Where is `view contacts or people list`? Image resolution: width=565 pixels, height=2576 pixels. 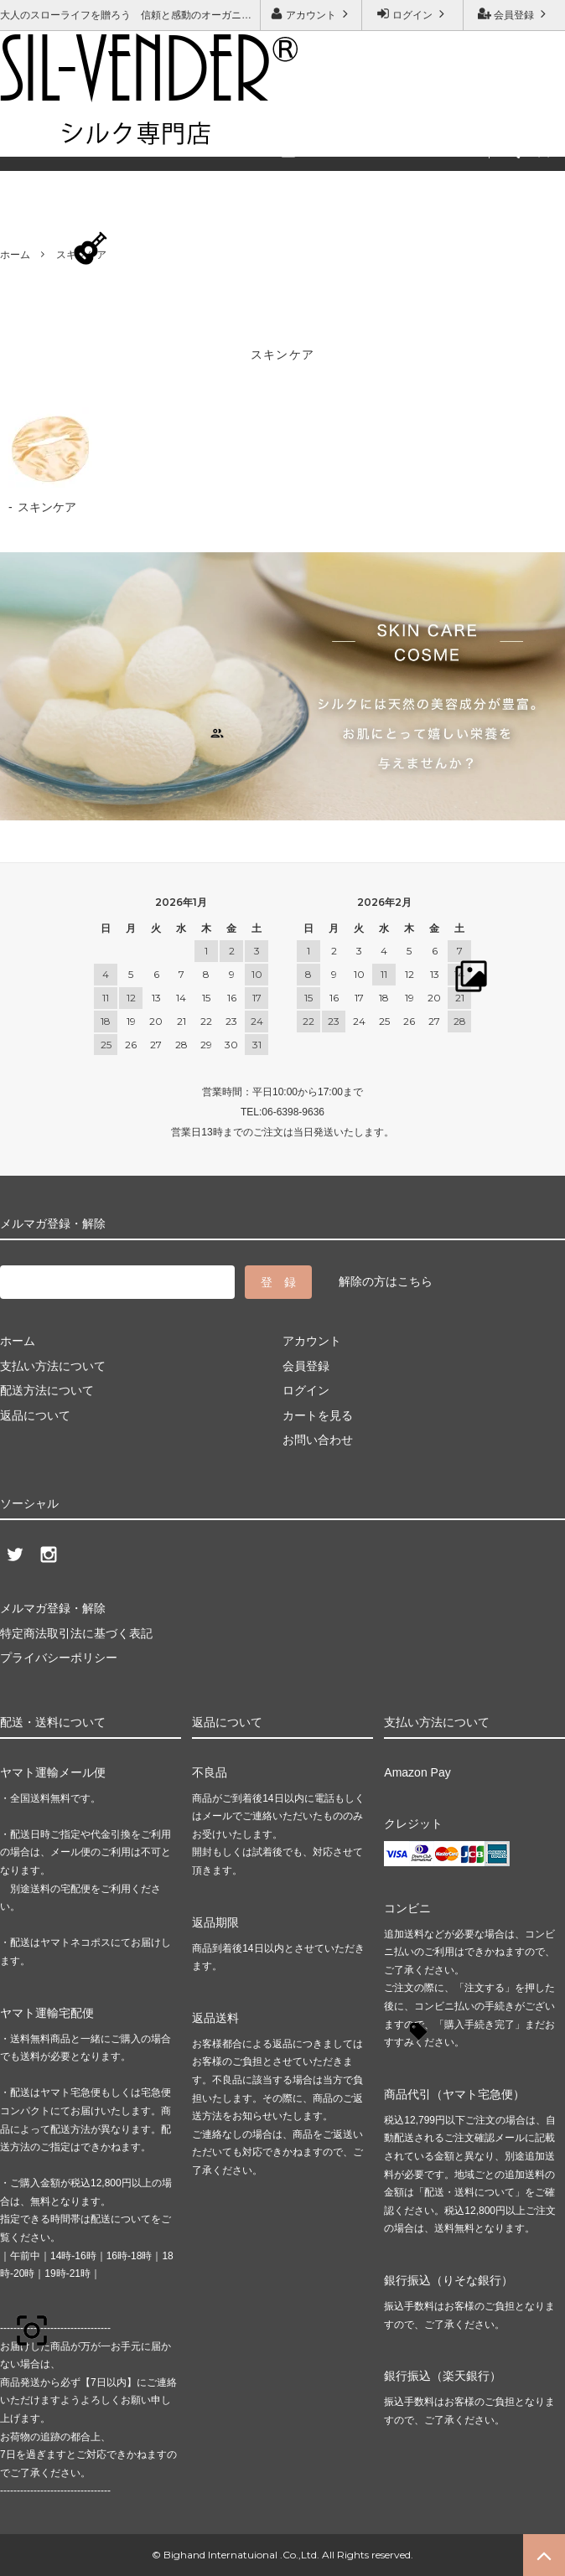
view contacts or people list is located at coordinates (217, 733).